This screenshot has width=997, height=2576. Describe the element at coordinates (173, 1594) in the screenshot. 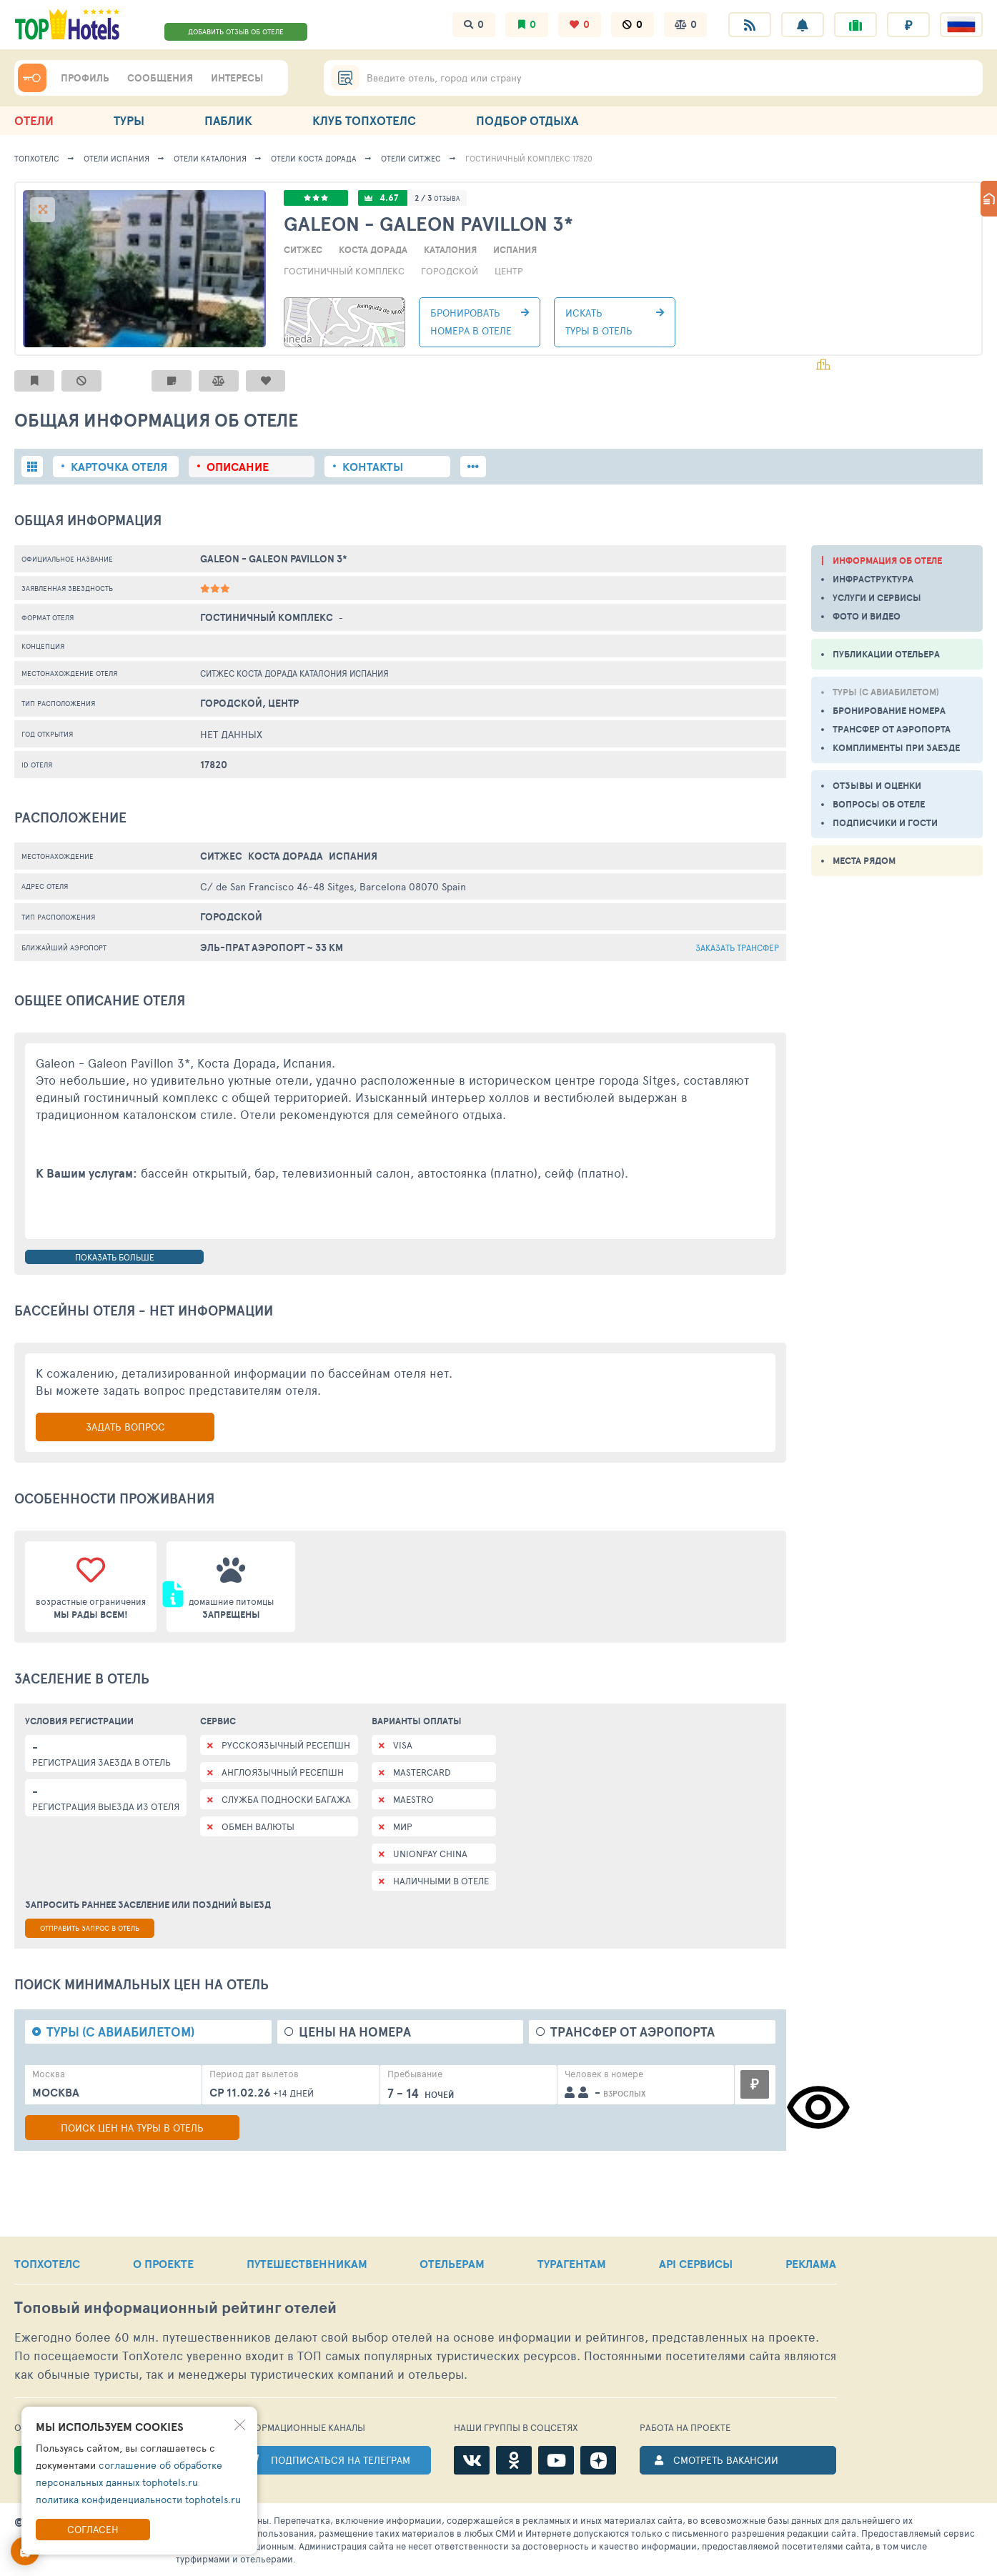

I see `view file details or properties` at that location.